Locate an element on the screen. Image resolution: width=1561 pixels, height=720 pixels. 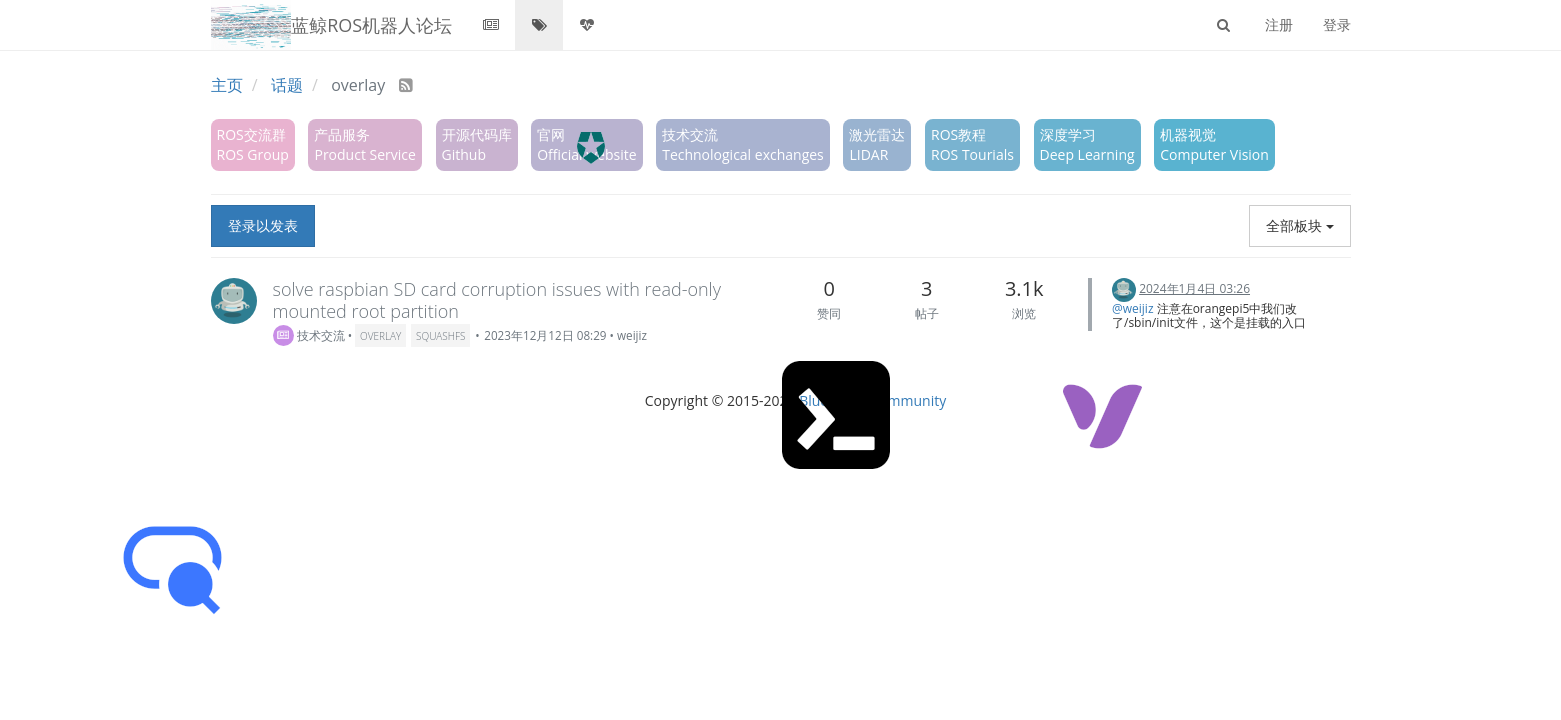
access search engine optimization tools is located at coordinates (172, 566).